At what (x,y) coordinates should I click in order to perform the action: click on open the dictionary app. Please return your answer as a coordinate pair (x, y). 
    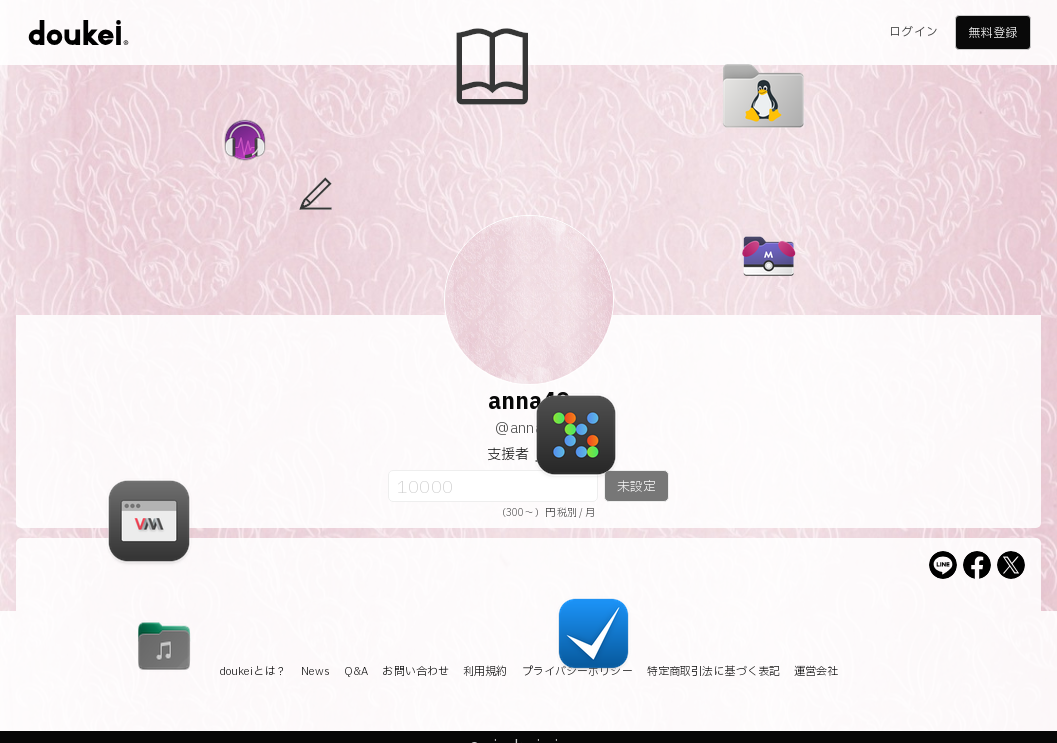
    Looking at the image, I should click on (495, 66).